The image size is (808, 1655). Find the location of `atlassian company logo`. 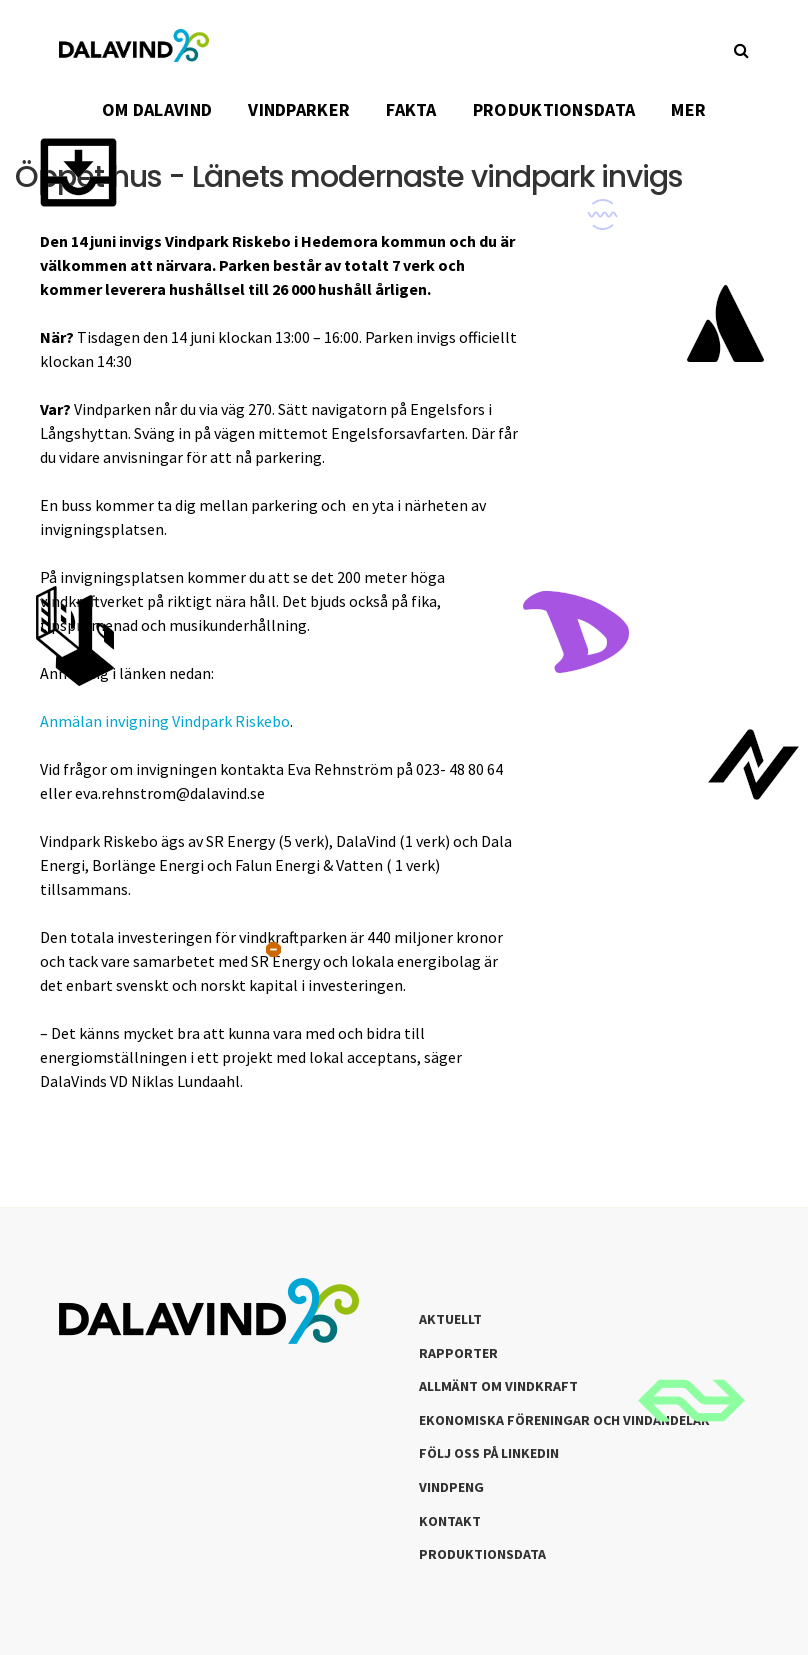

atlassian company logo is located at coordinates (725, 323).